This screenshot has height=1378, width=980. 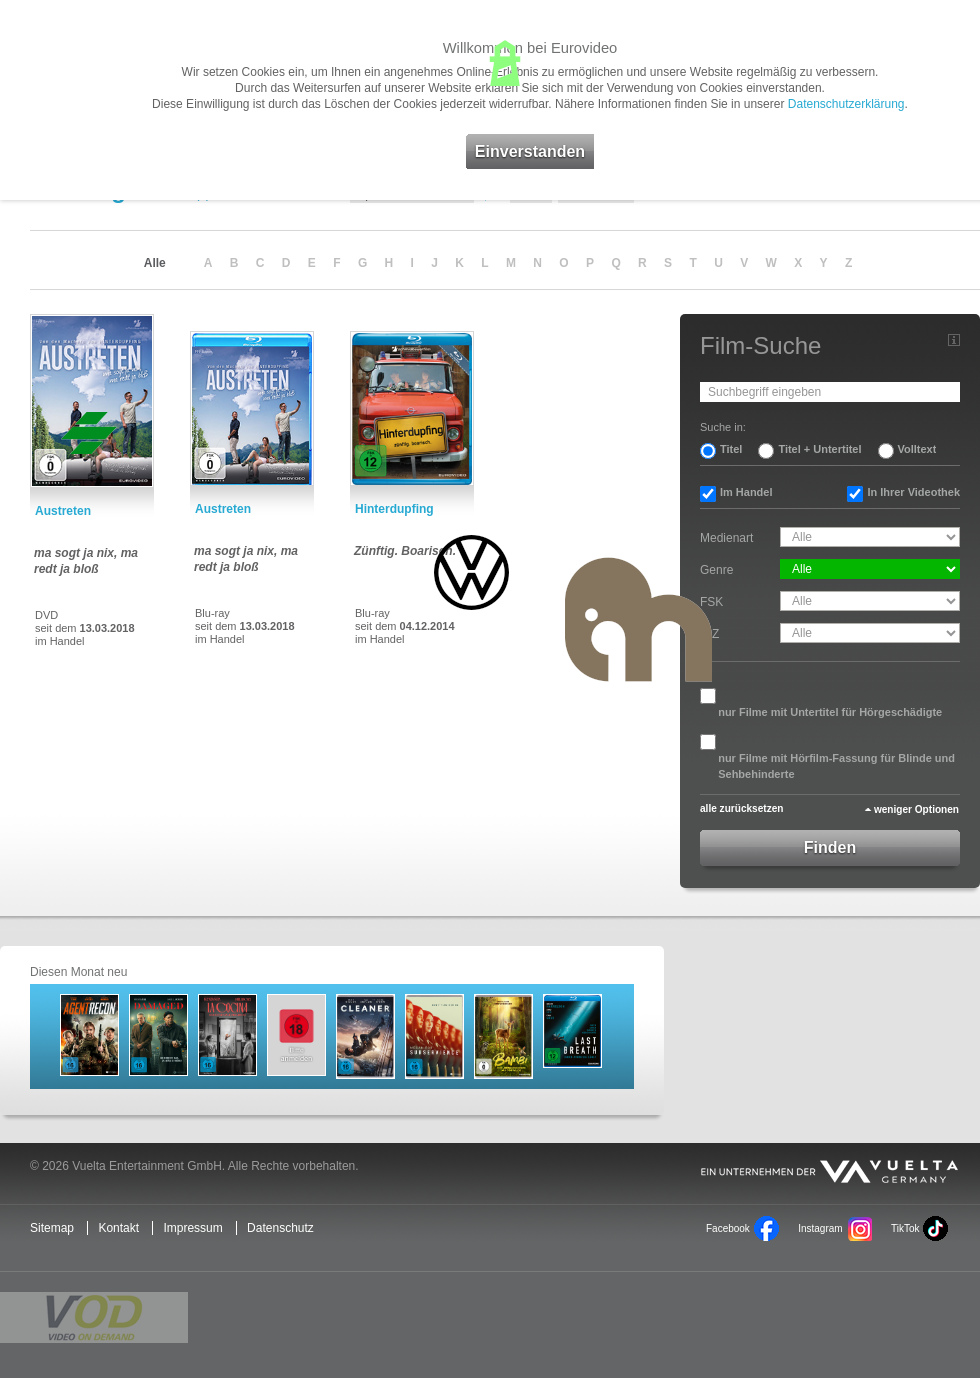 What do you see at coordinates (505, 63) in the screenshot?
I see `Google Lighthouse performance testing tool` at bounding box center [505, 63].